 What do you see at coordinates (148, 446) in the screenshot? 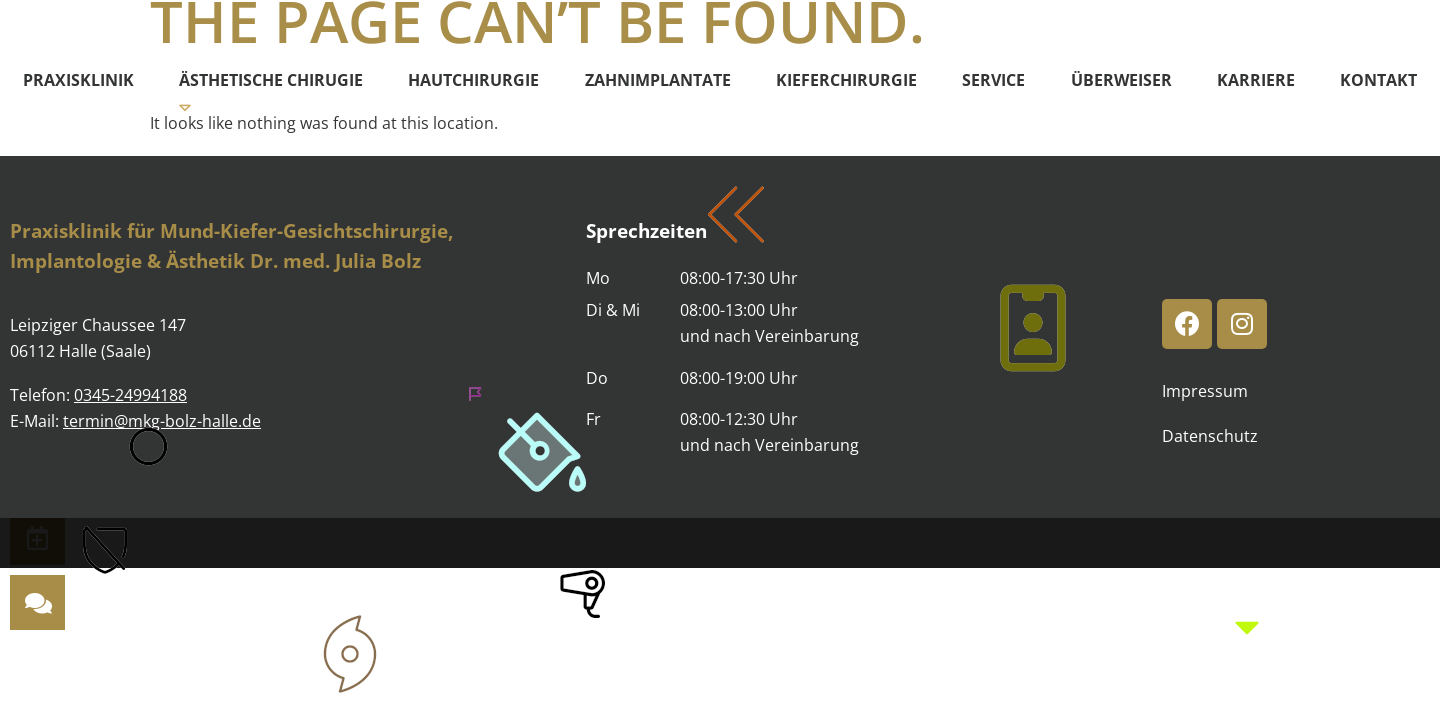
I see `unselected option in a radio button group` at bounding box center [148, 446].